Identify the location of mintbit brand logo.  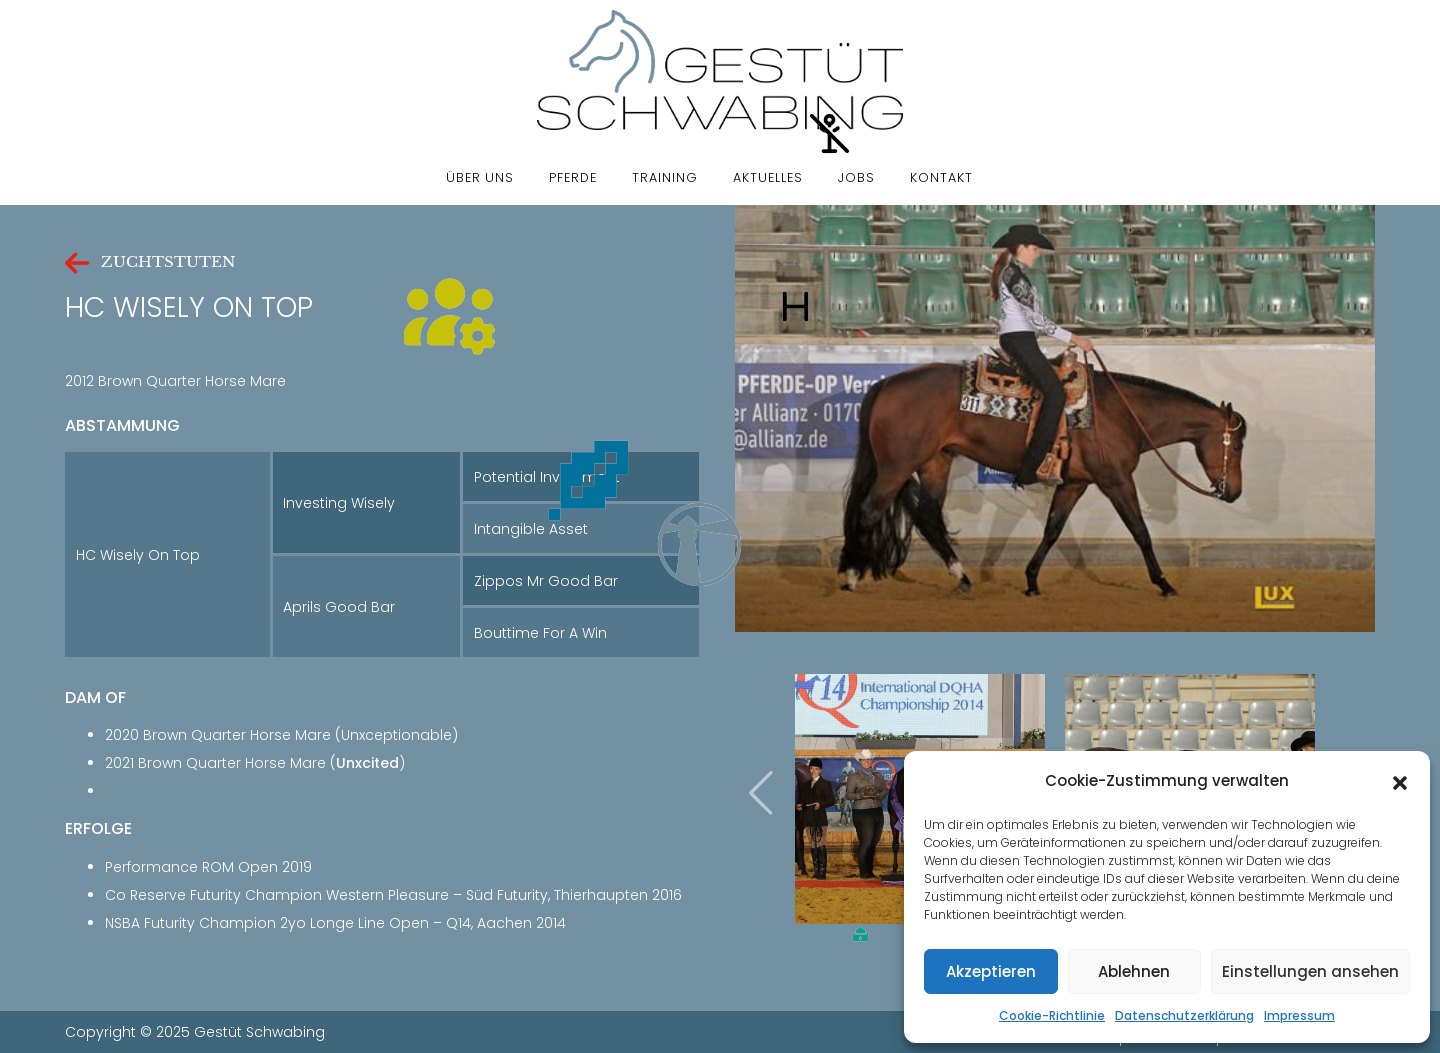
(588, 480).